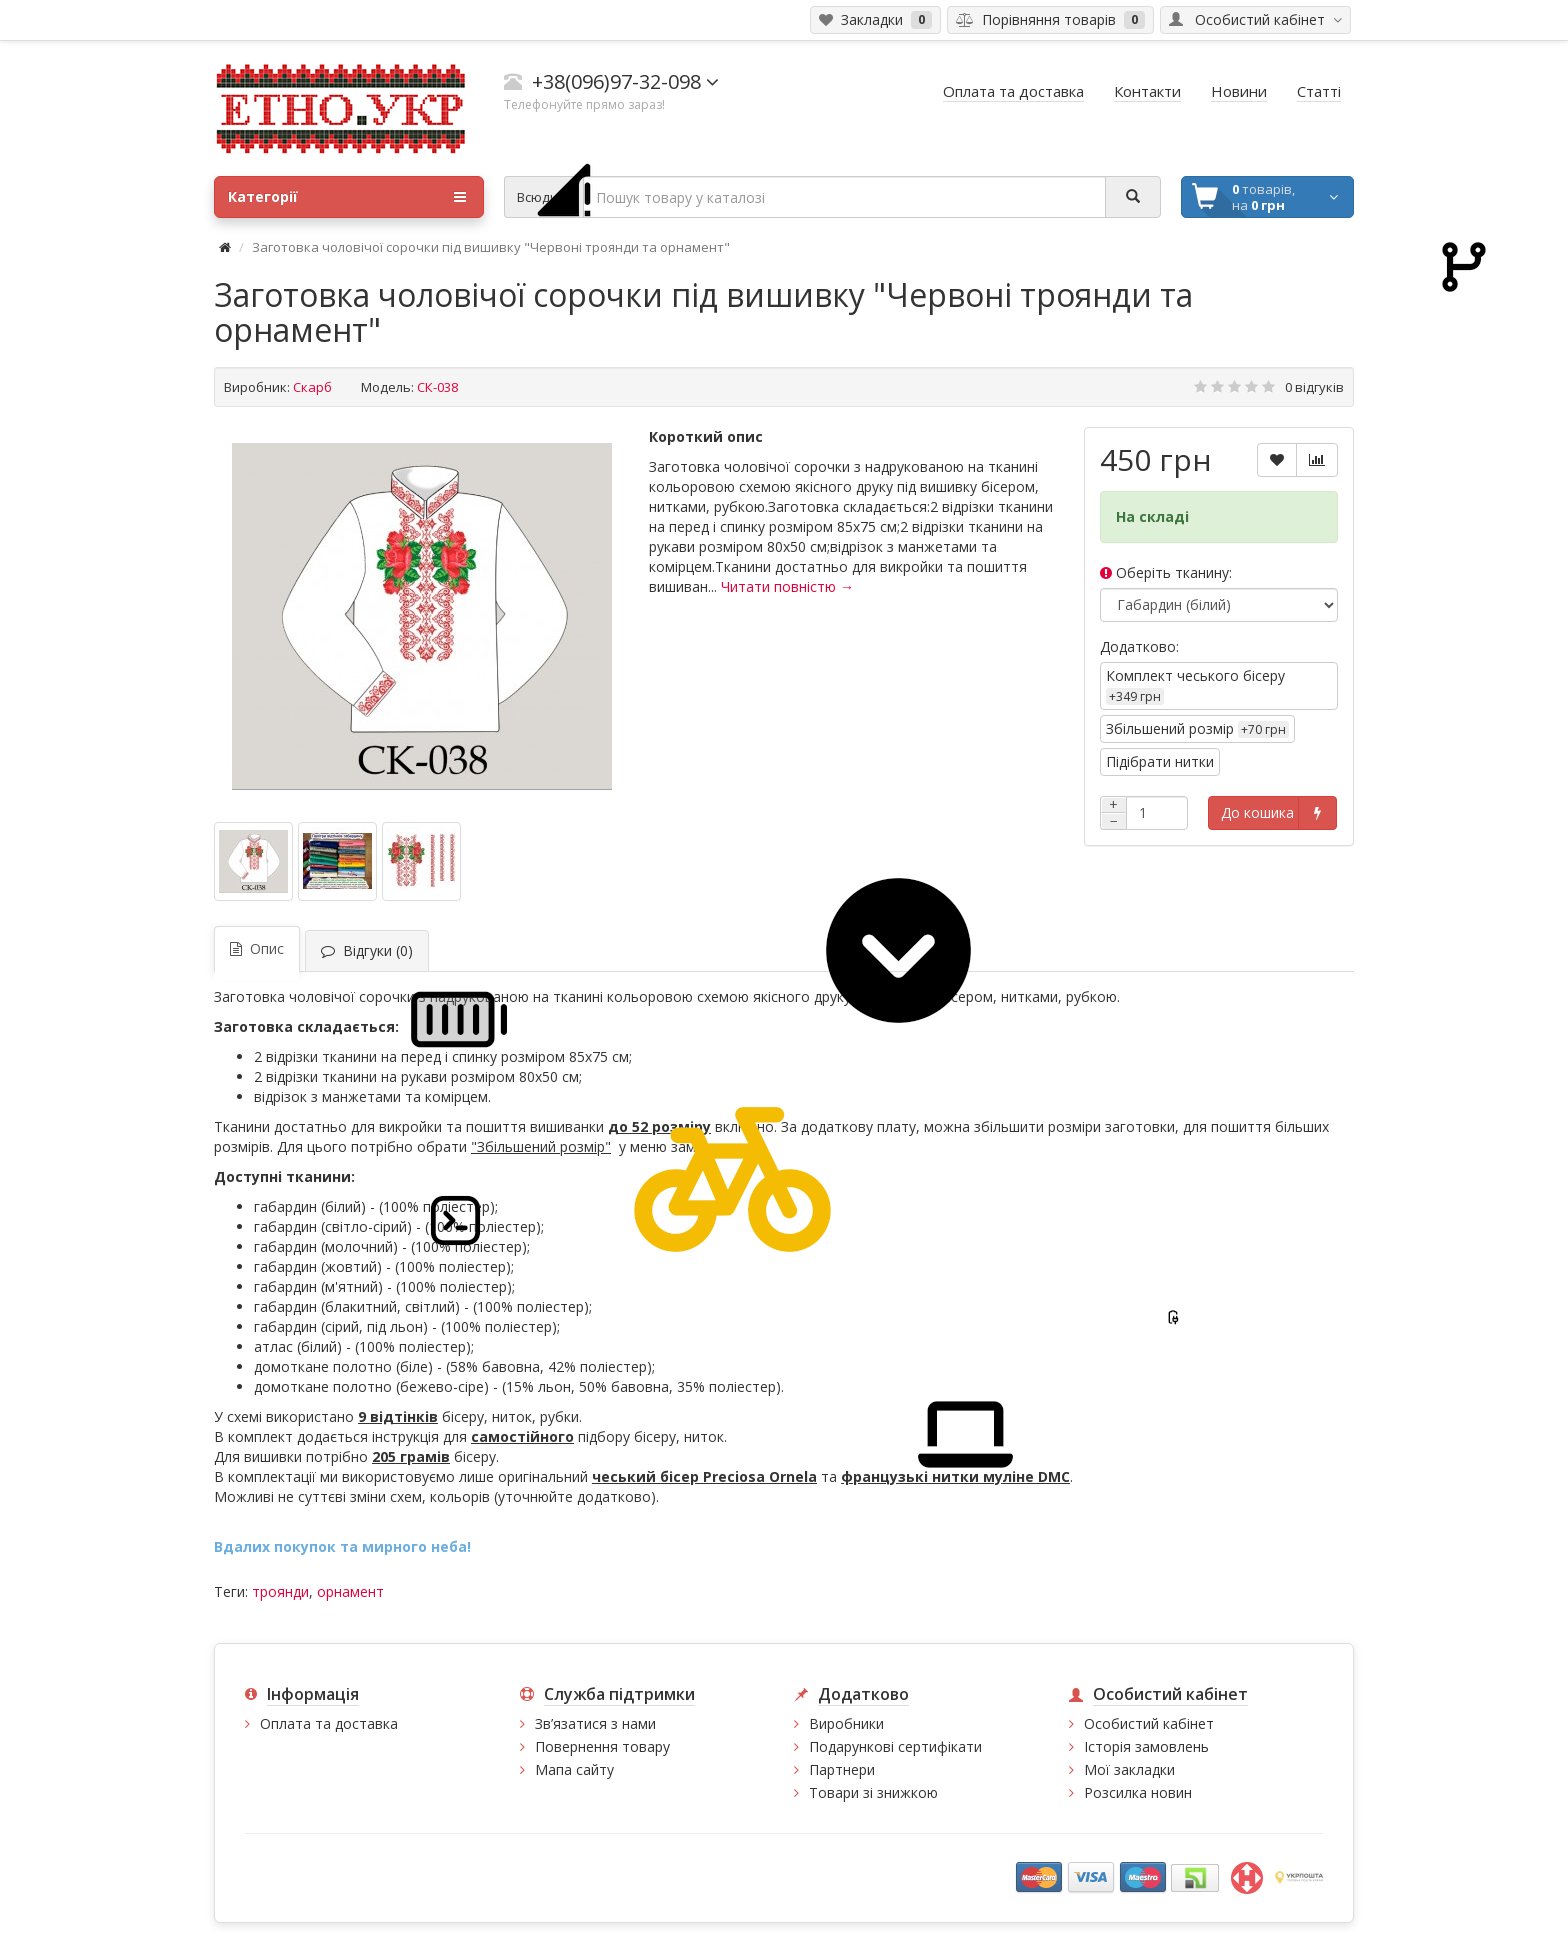  I want to click on indicates full battery charge, so click(457, 1019).